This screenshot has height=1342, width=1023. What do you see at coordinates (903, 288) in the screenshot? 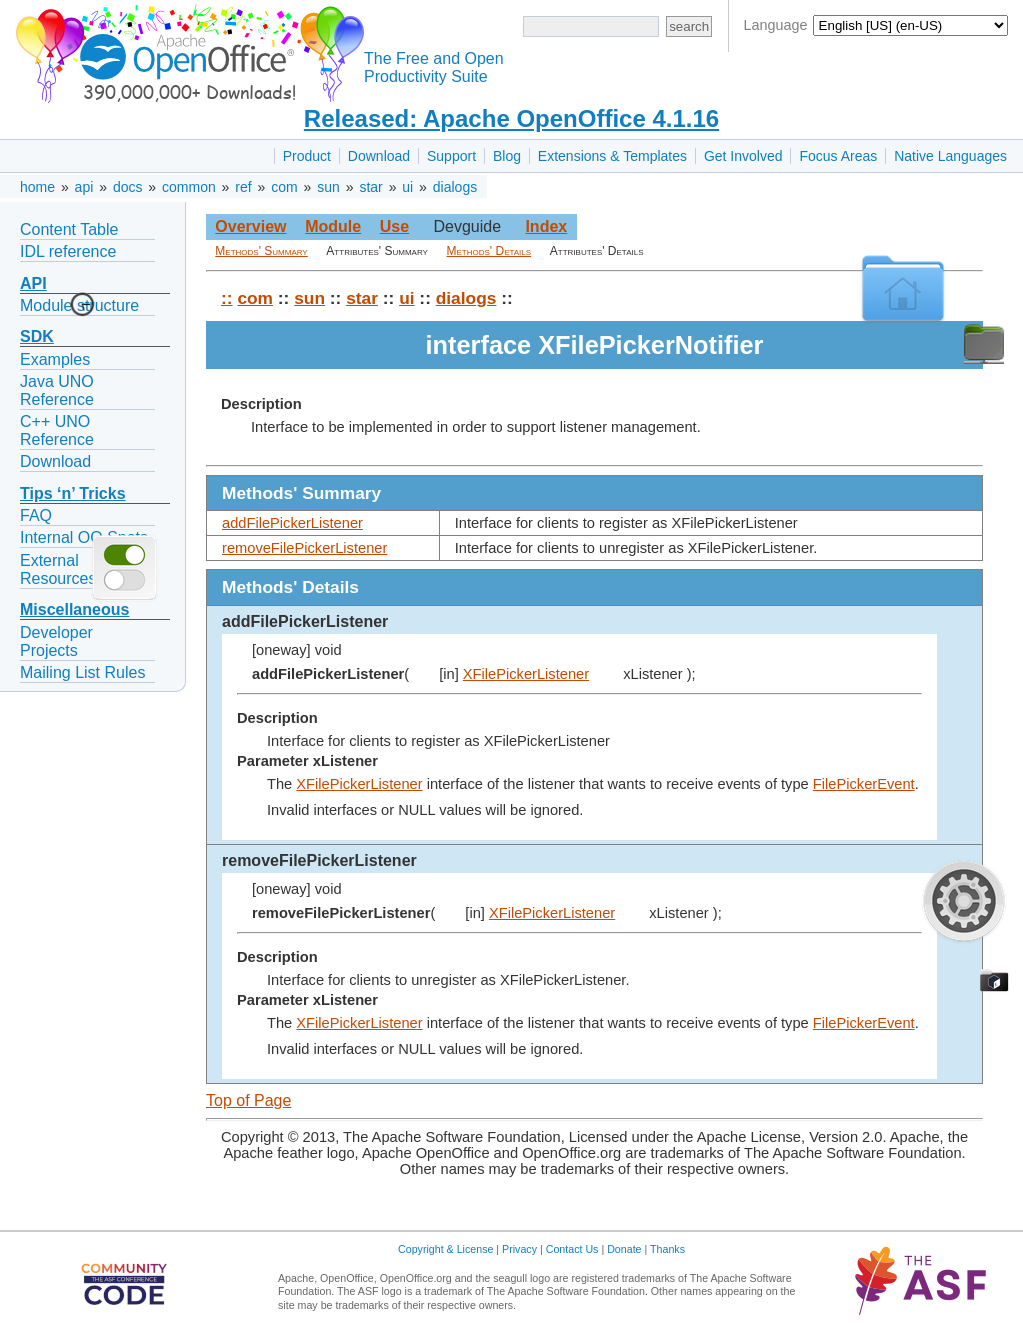
I see `open your home folder` at bounding box center [903, 288].